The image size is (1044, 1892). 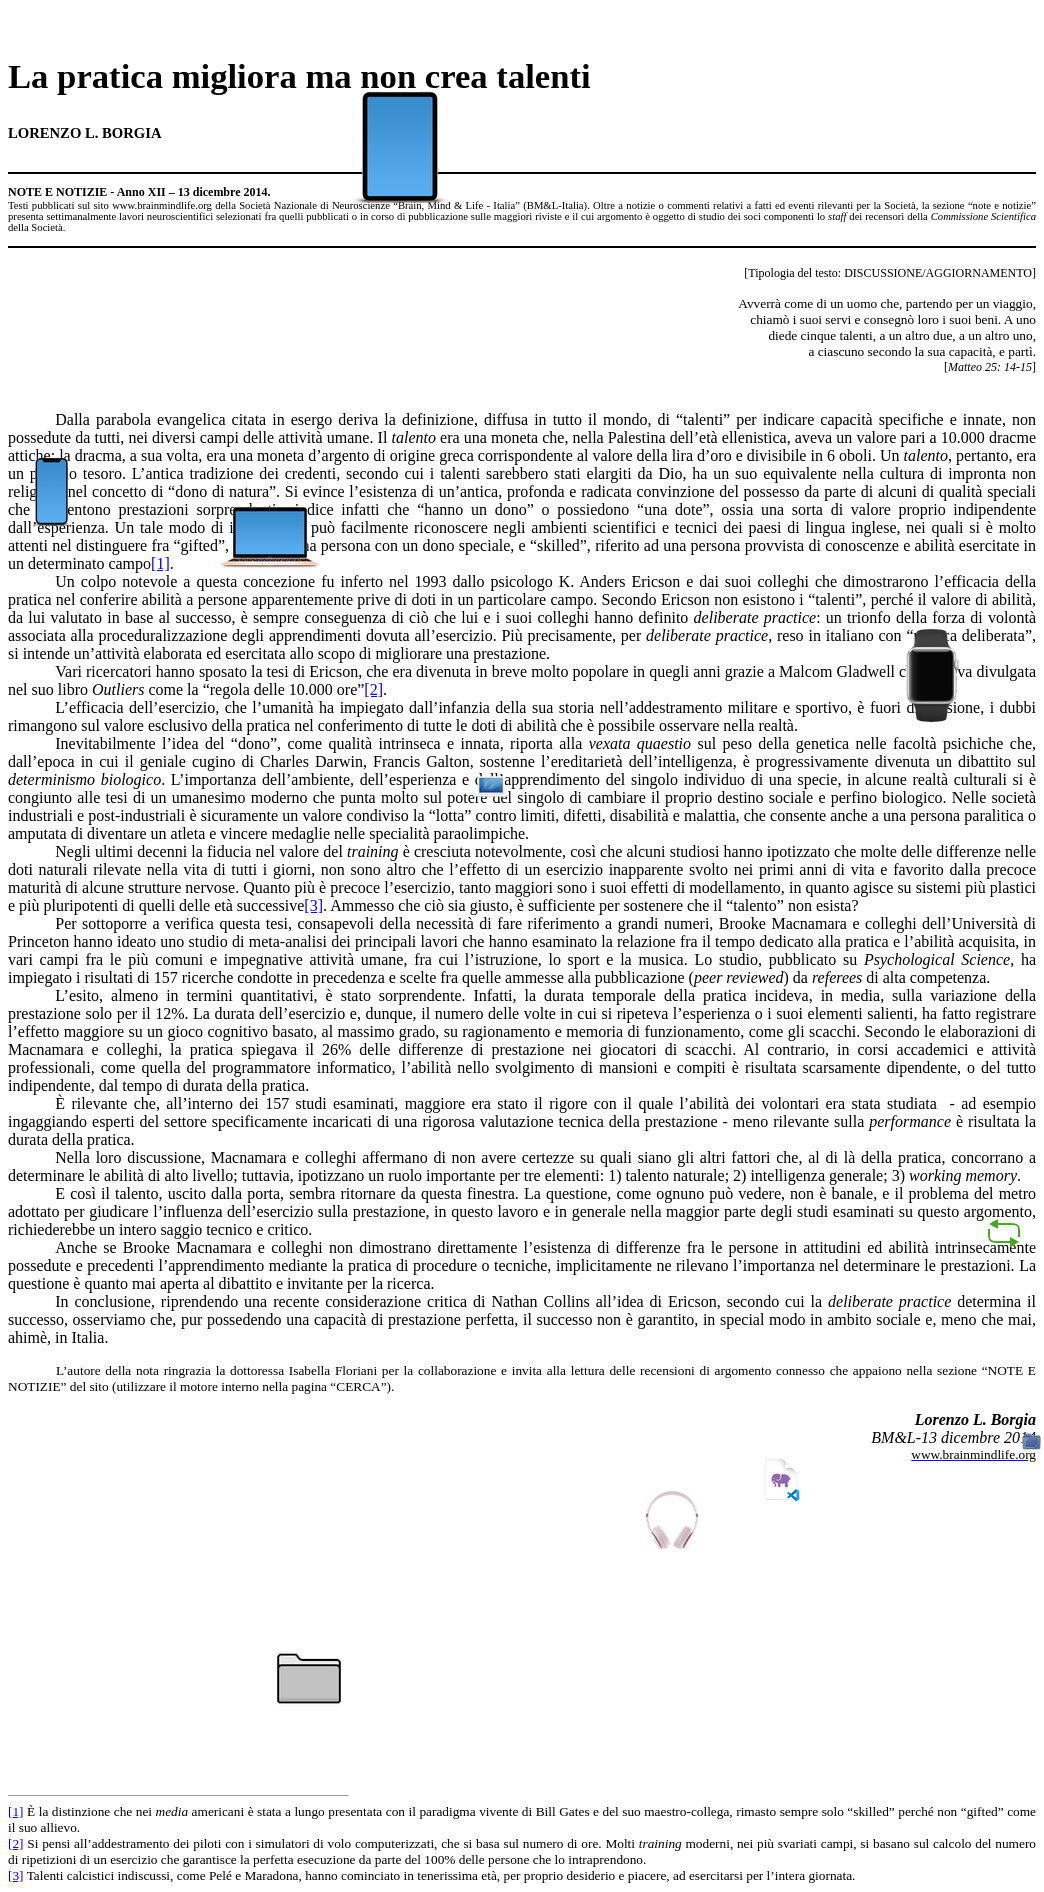 I want to click on indicates a connected iPhone device, so click(x=51, y=492).